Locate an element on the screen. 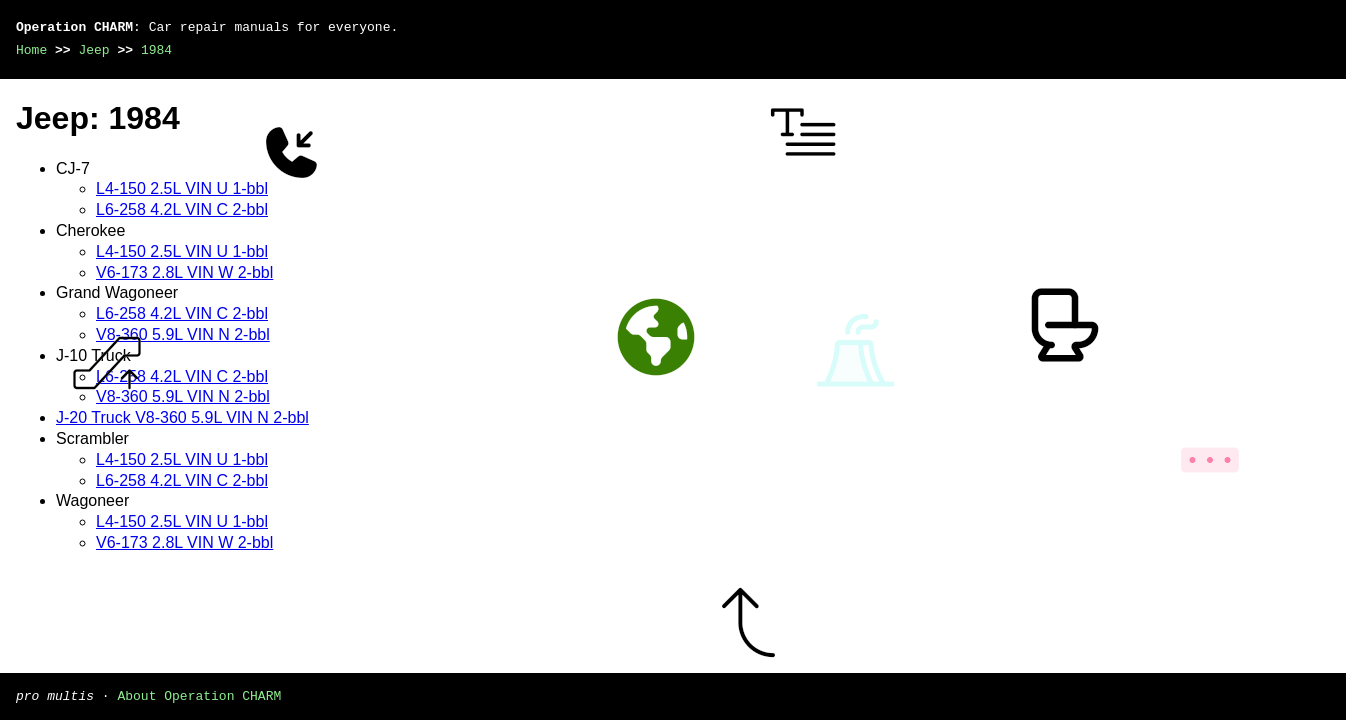 The width and height of the screenshot is (1346, 720). open more options menu is located at coordinates (1210, 460).